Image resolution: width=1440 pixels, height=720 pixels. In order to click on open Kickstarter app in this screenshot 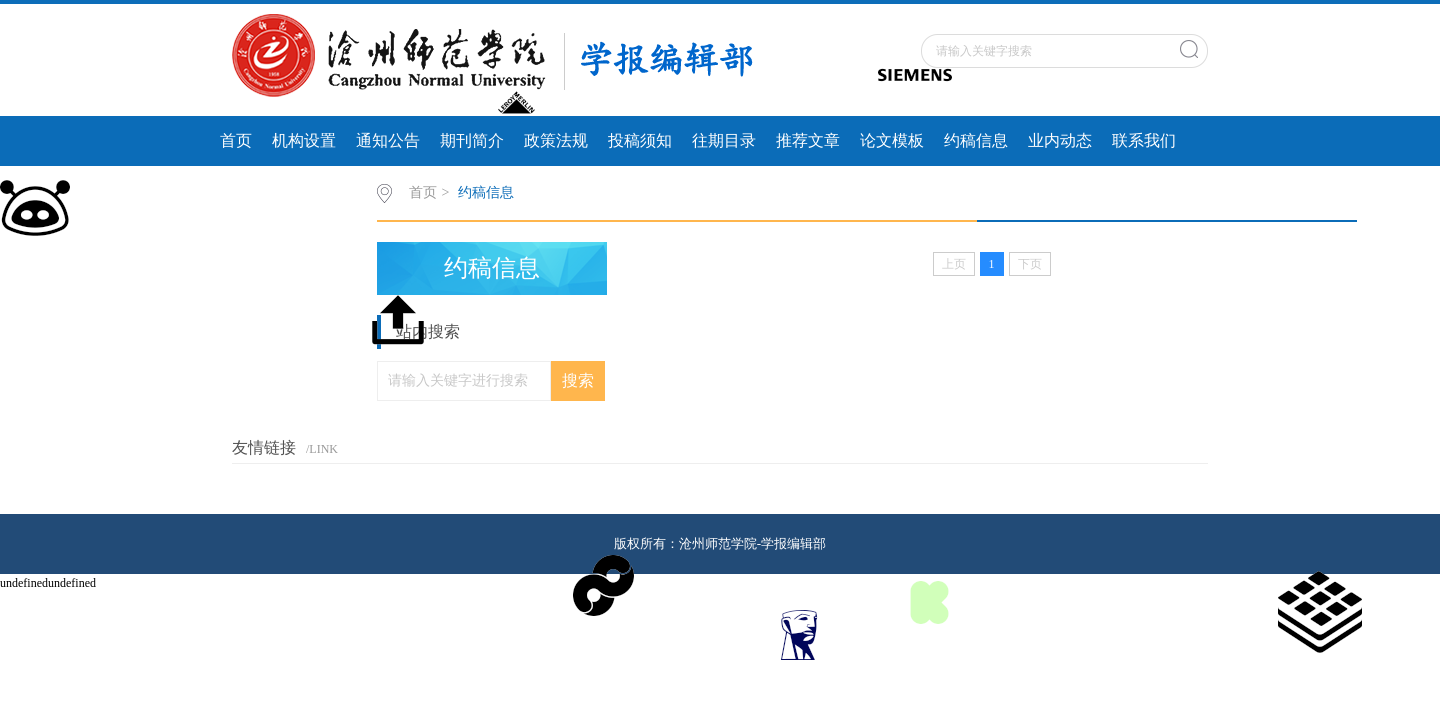, I will do `click(929, 602)`.